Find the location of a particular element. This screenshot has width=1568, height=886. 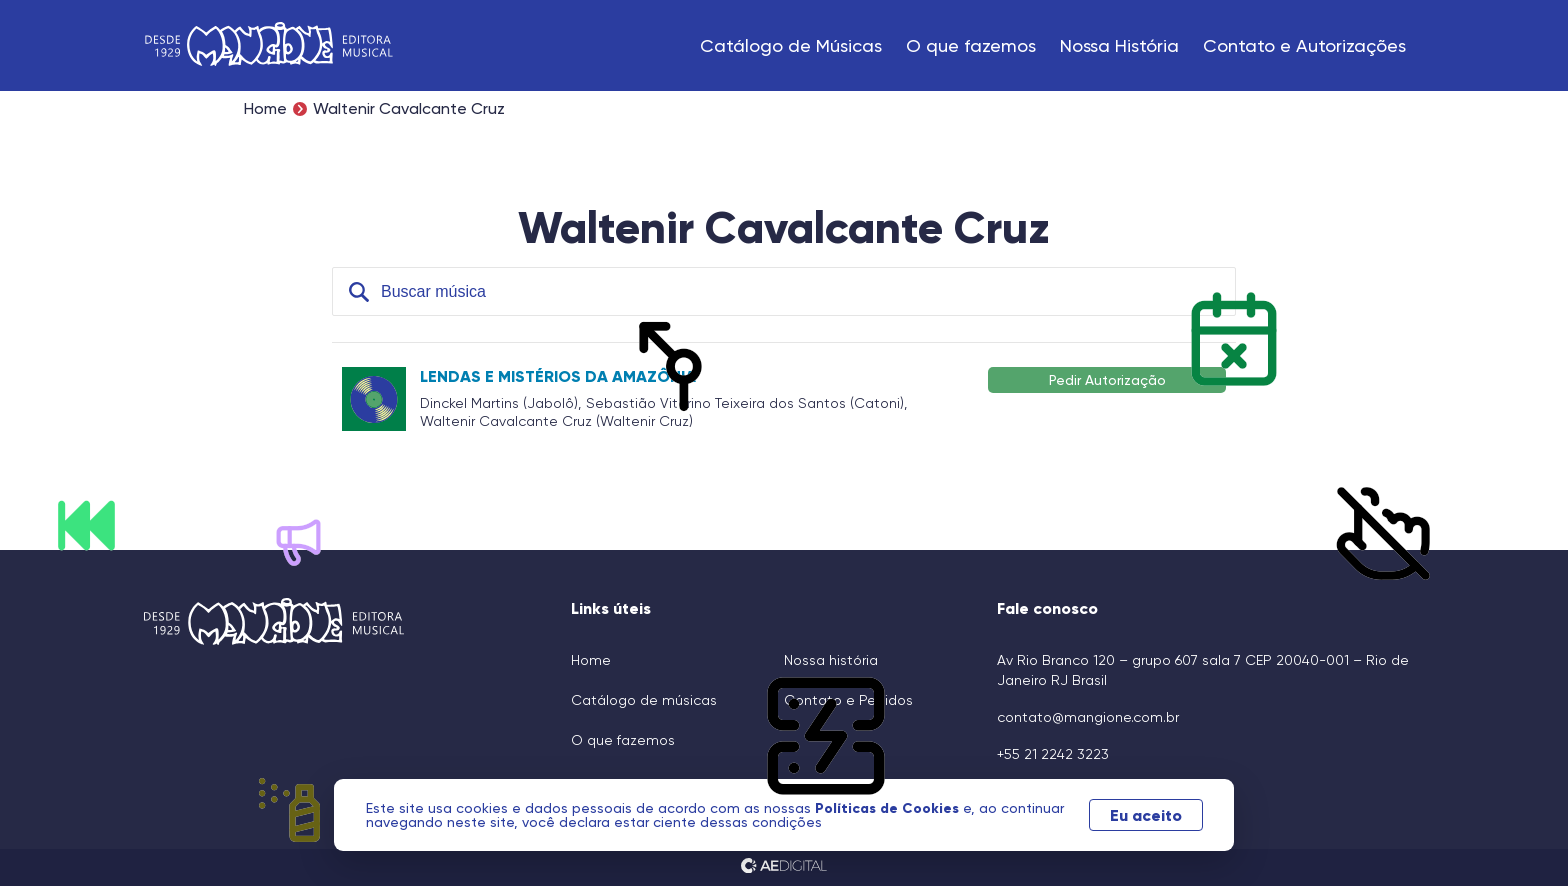

indicates server failure or crash is located at coordinates (826, 736).